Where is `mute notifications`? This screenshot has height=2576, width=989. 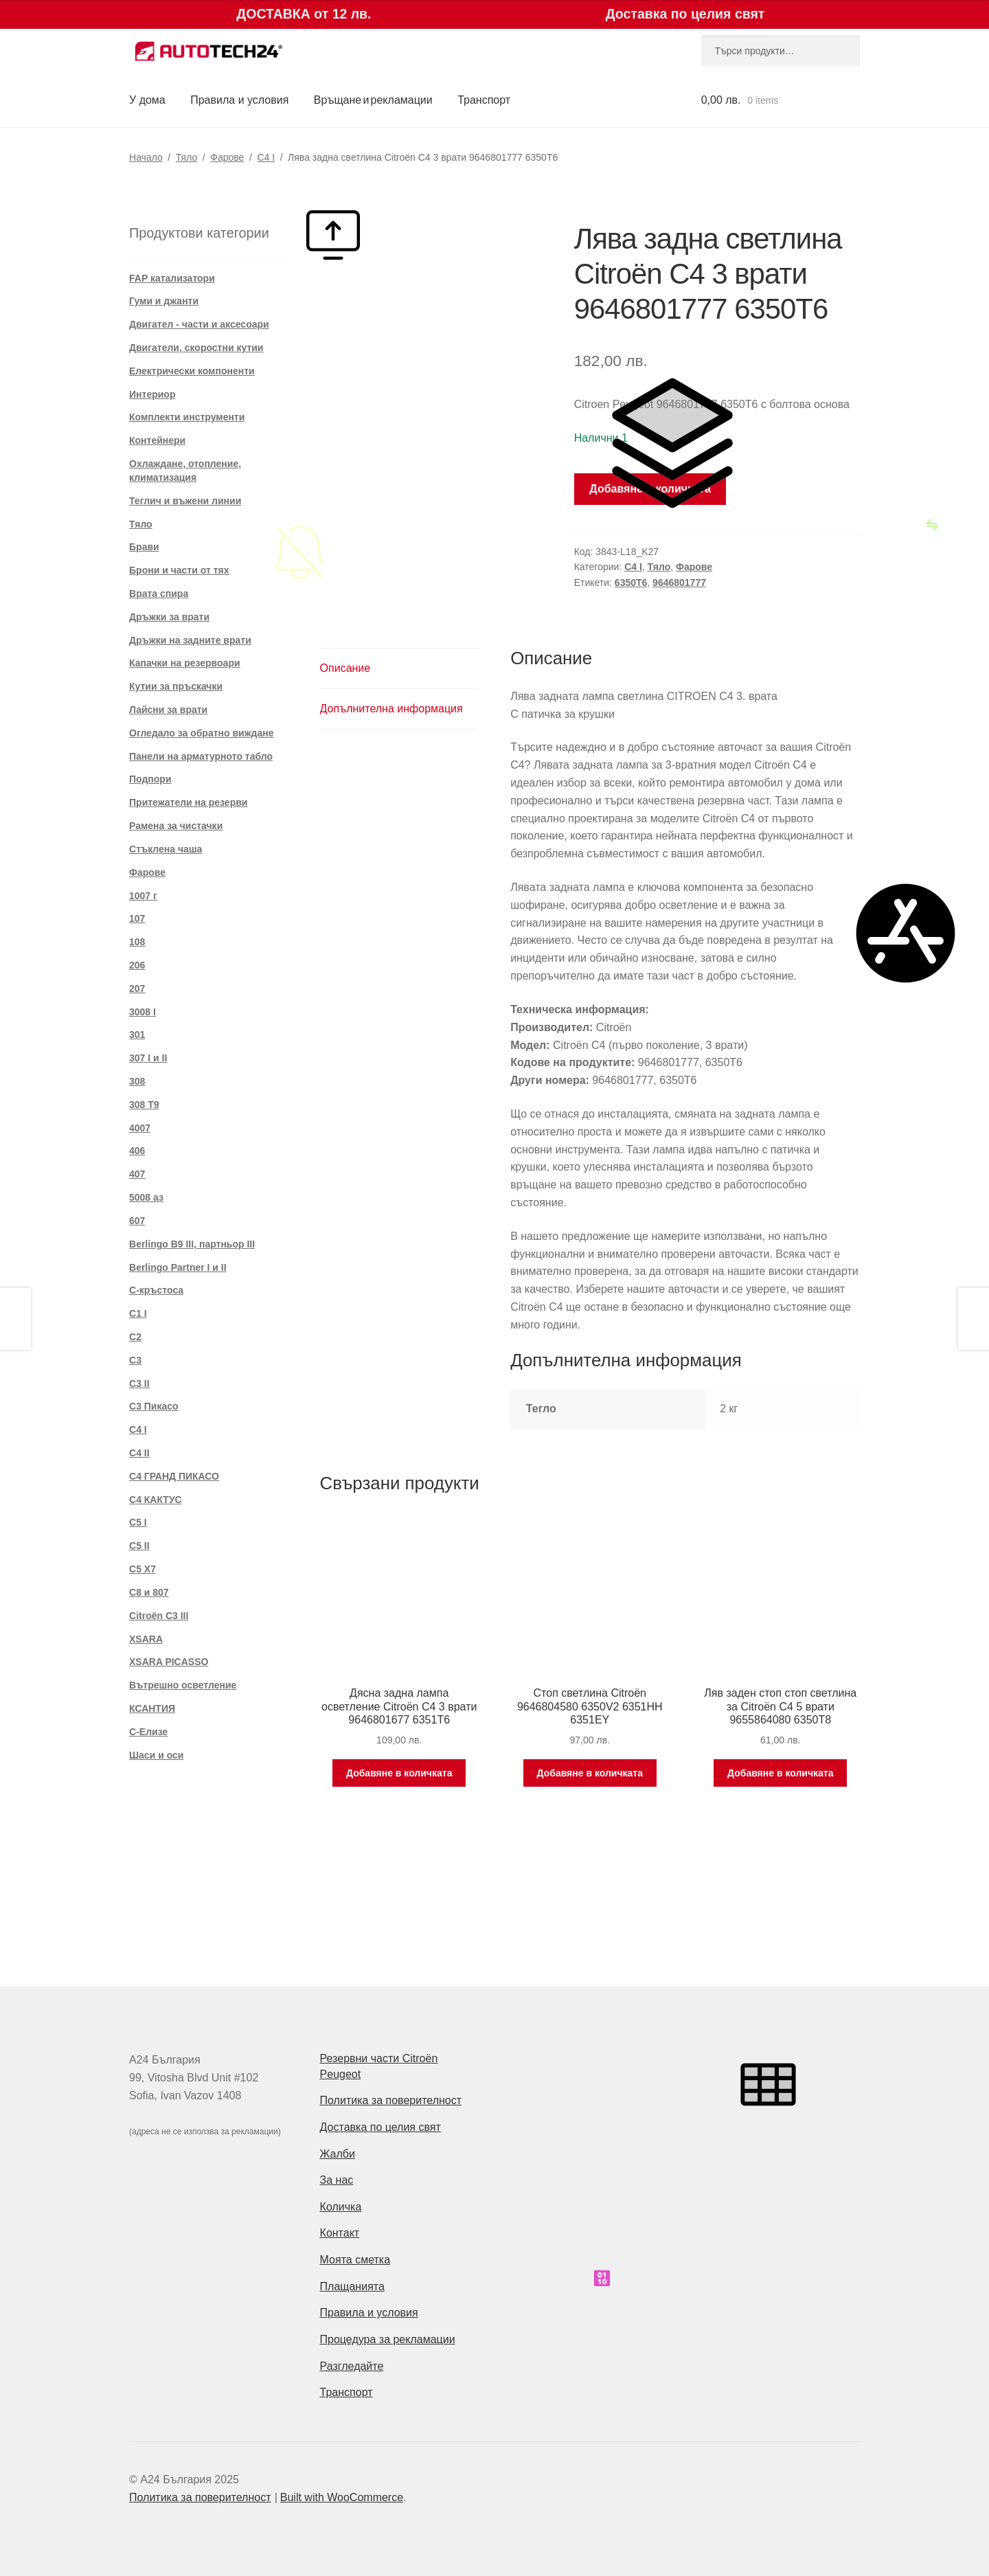
mute notifications is located at coordinates (299, 552).